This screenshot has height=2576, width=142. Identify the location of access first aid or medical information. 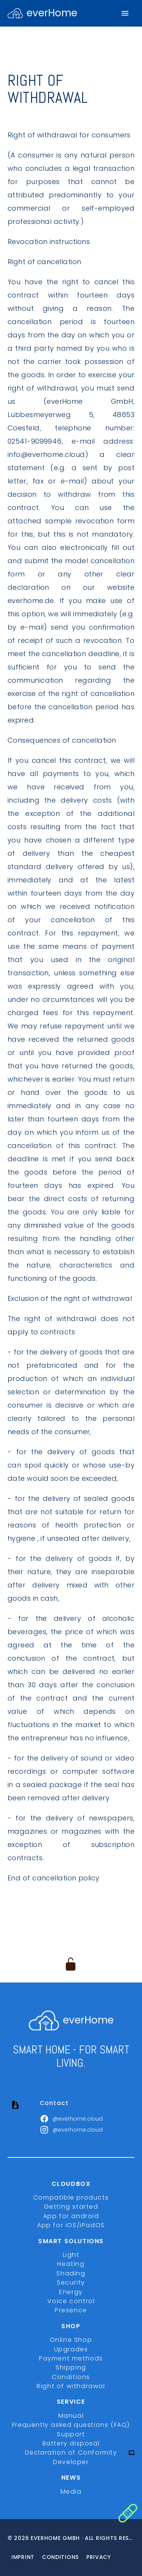
(128, 2513).